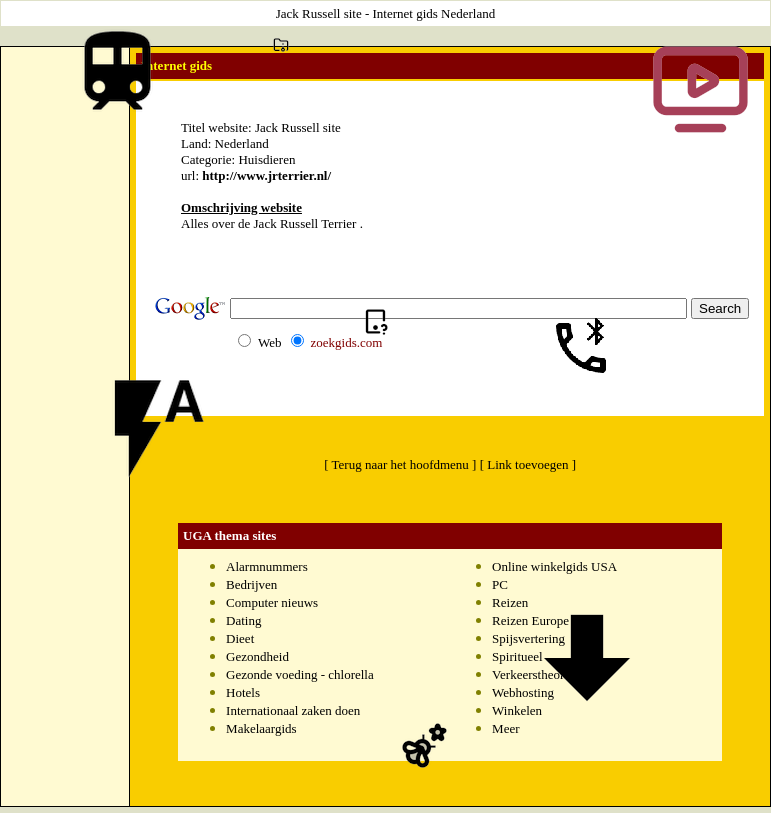  I want to click on tablet device help or support, so click(375, 321).